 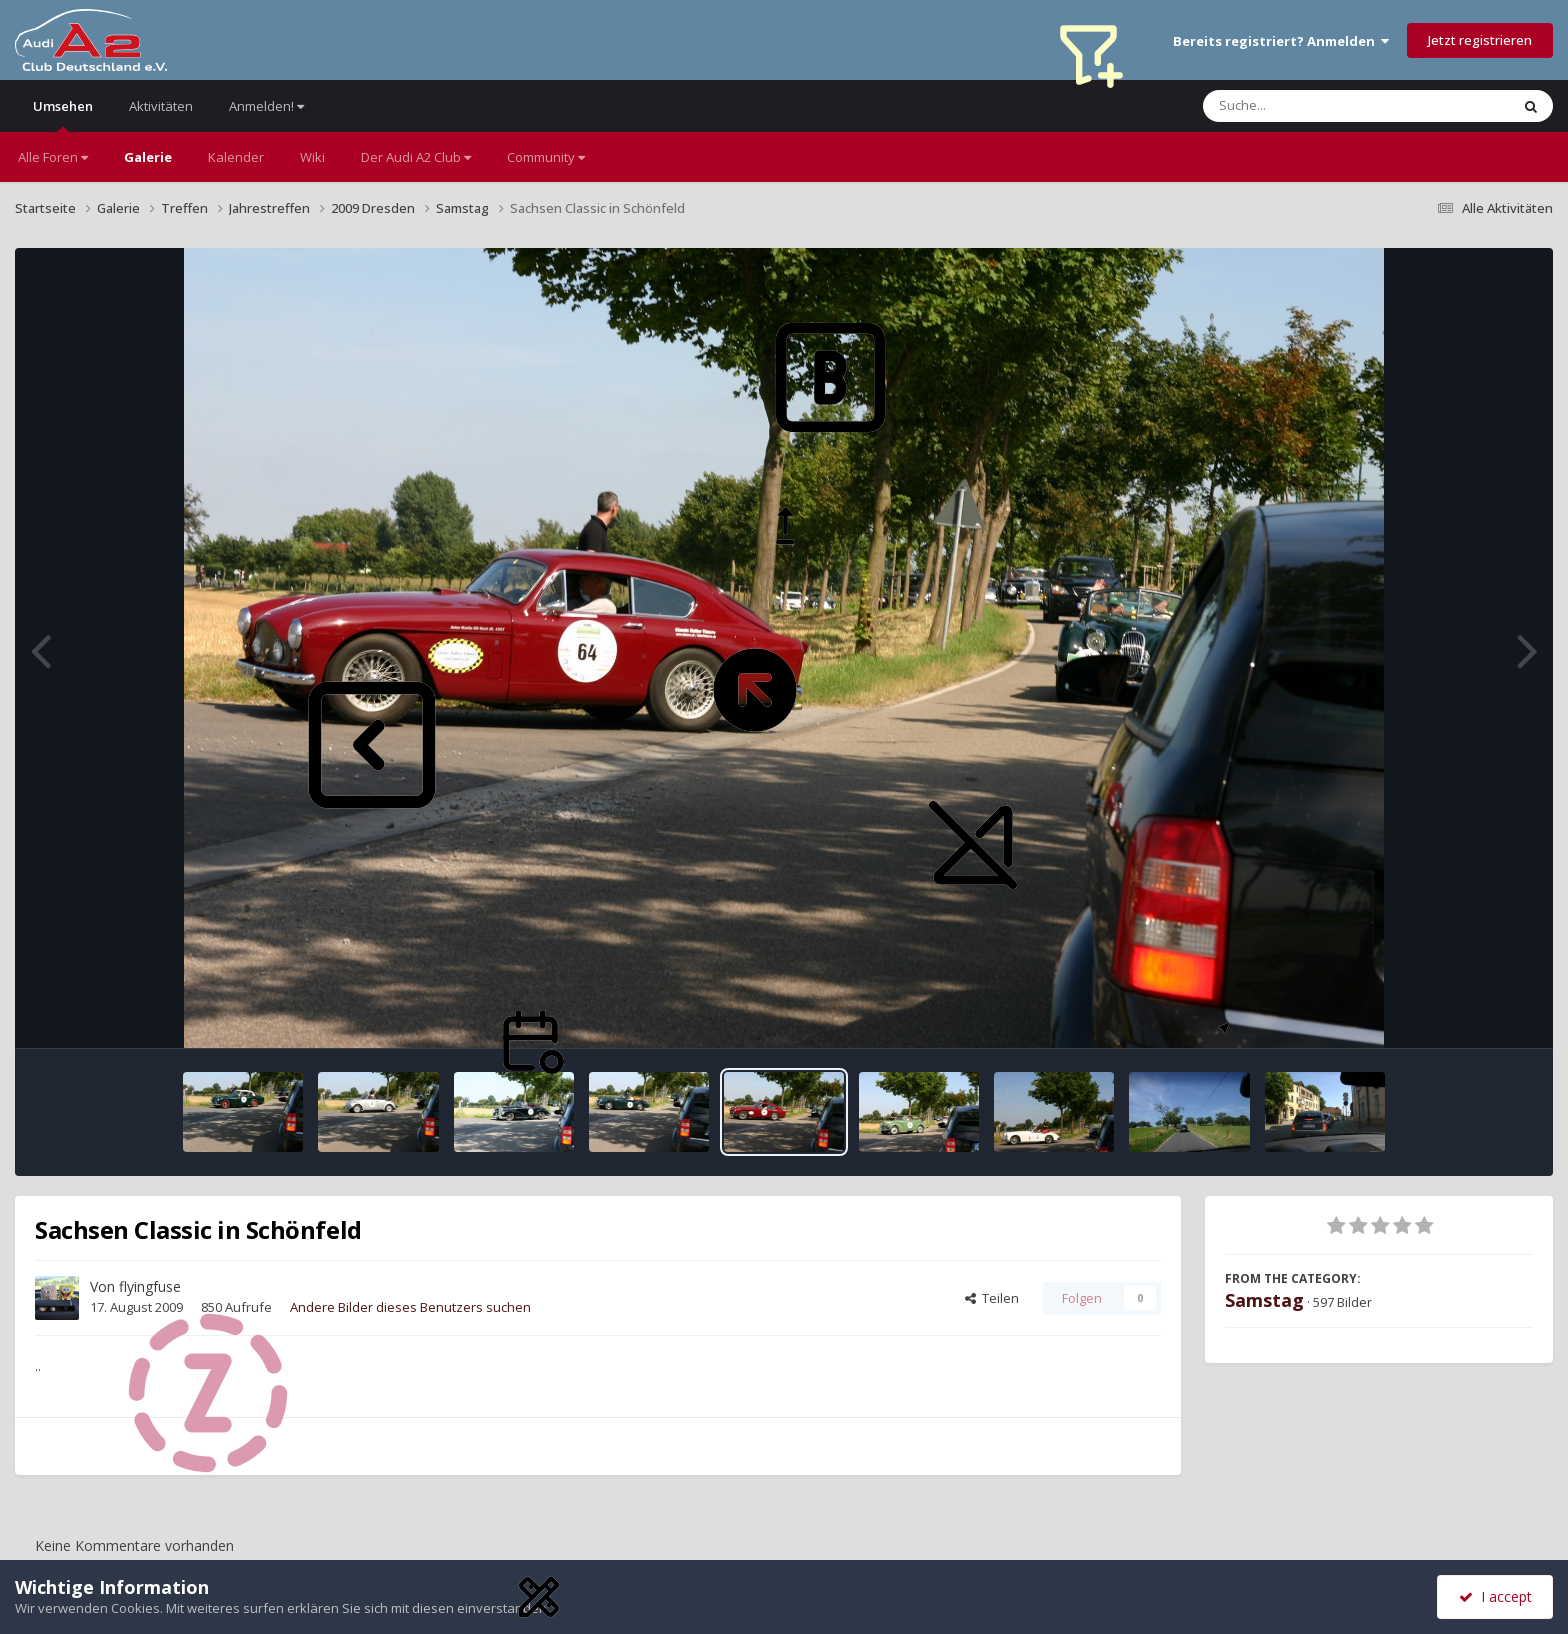 I want to click on indicates a loading or processing state for sleep mode, so click(x=208, y=1393).